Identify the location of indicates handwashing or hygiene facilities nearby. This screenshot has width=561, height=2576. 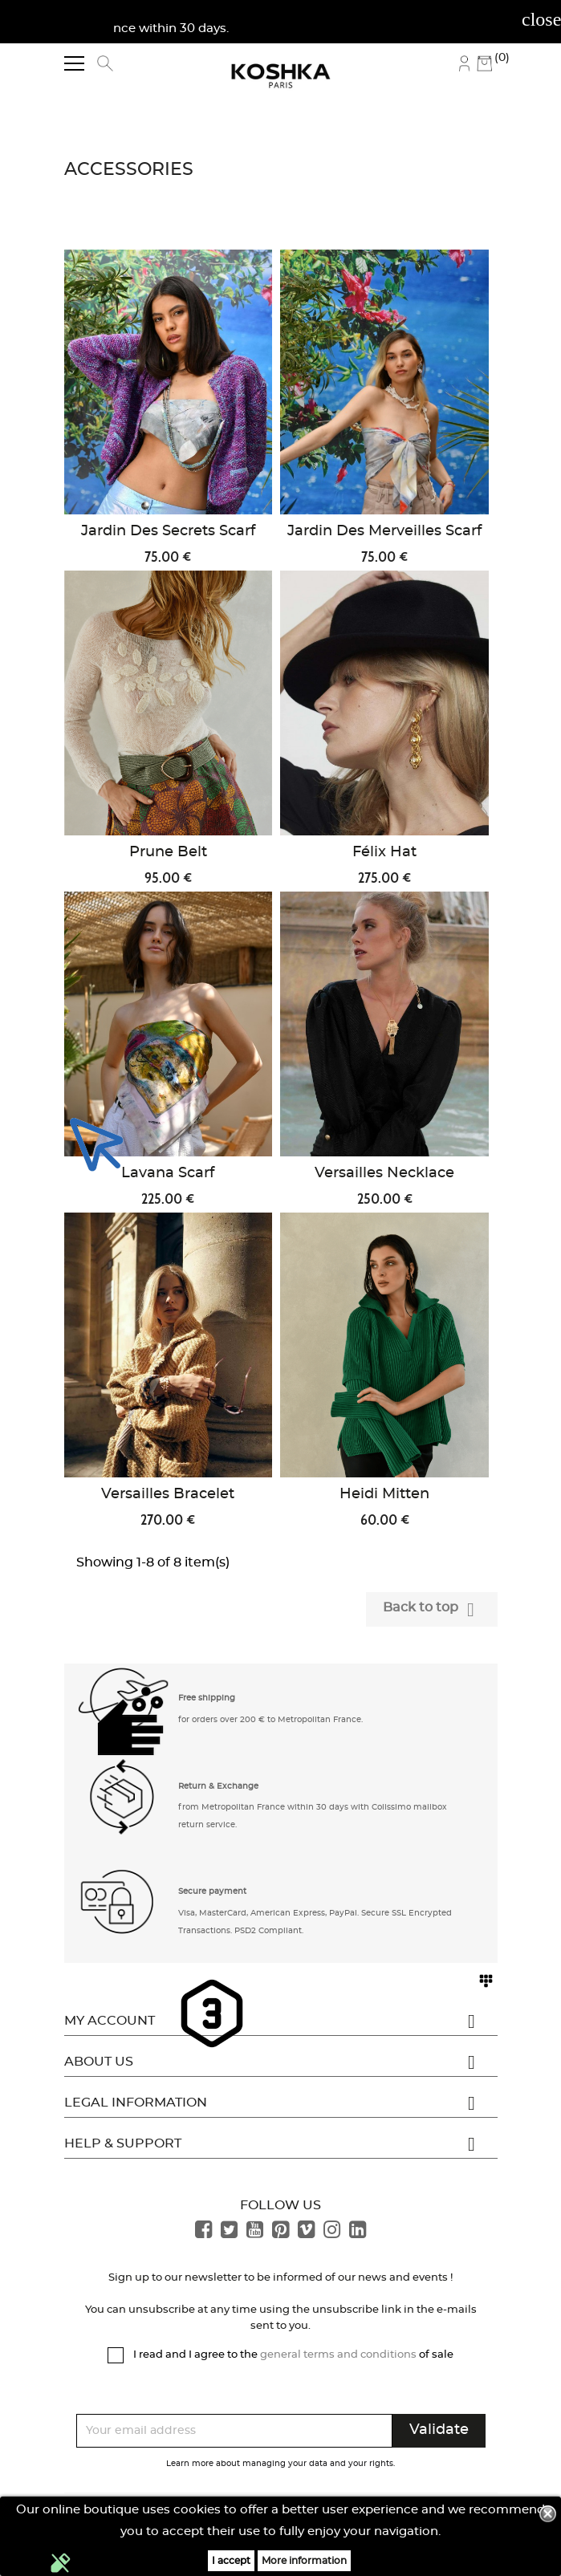
(132, 1721).